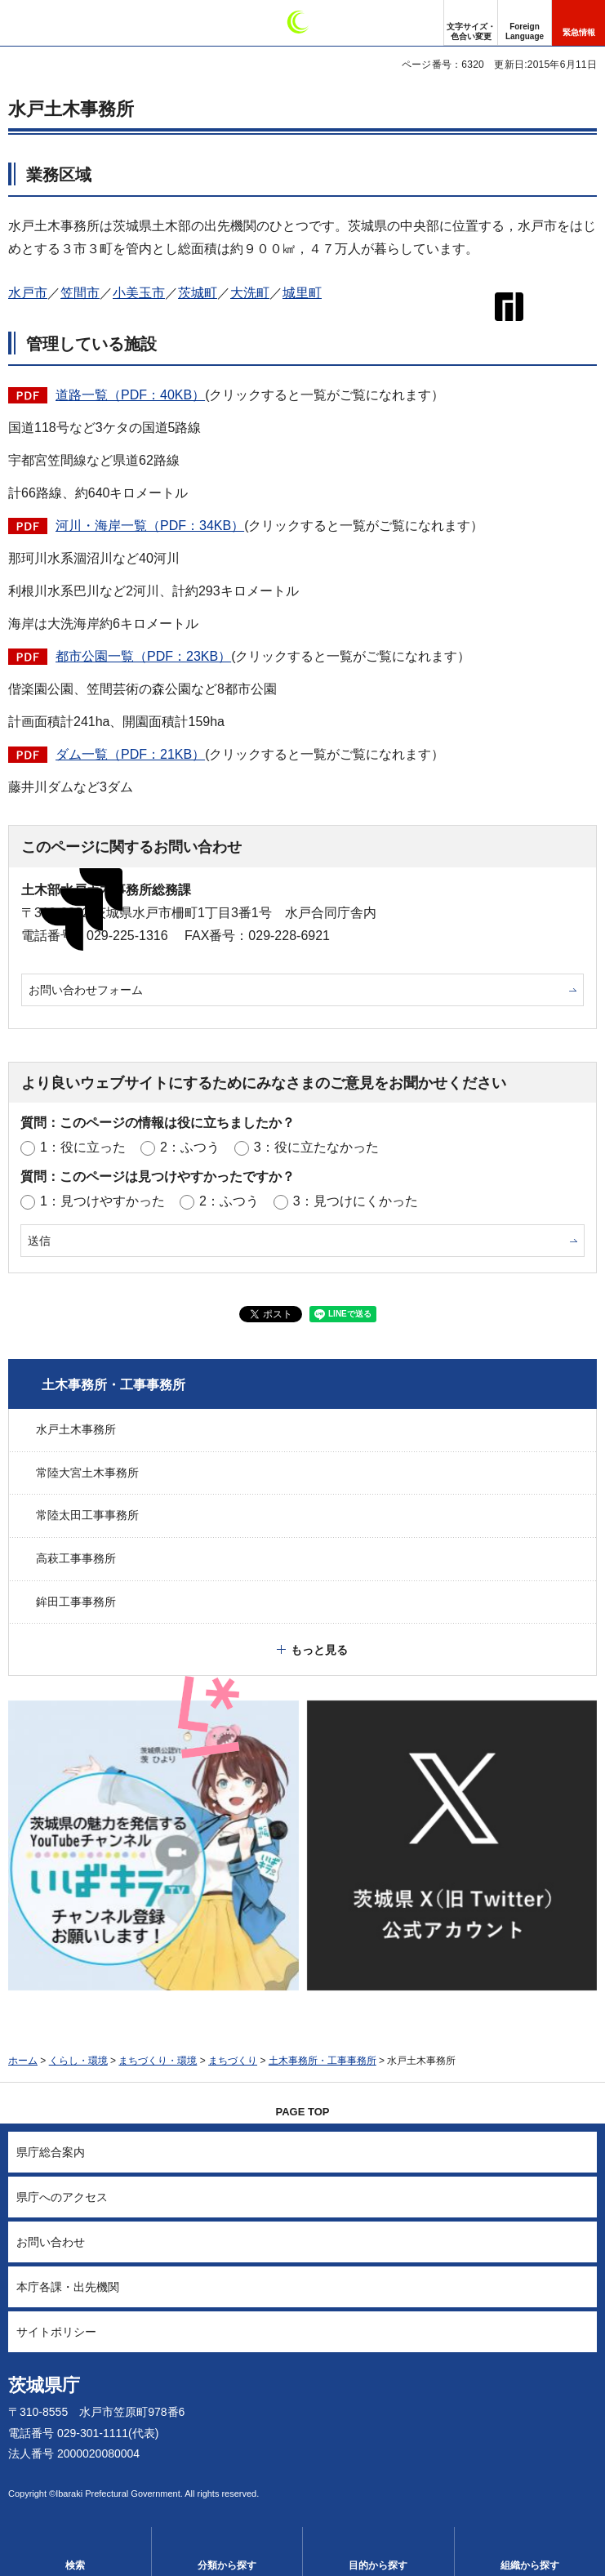  I want to click on open Jira project management, so click(81, 909).